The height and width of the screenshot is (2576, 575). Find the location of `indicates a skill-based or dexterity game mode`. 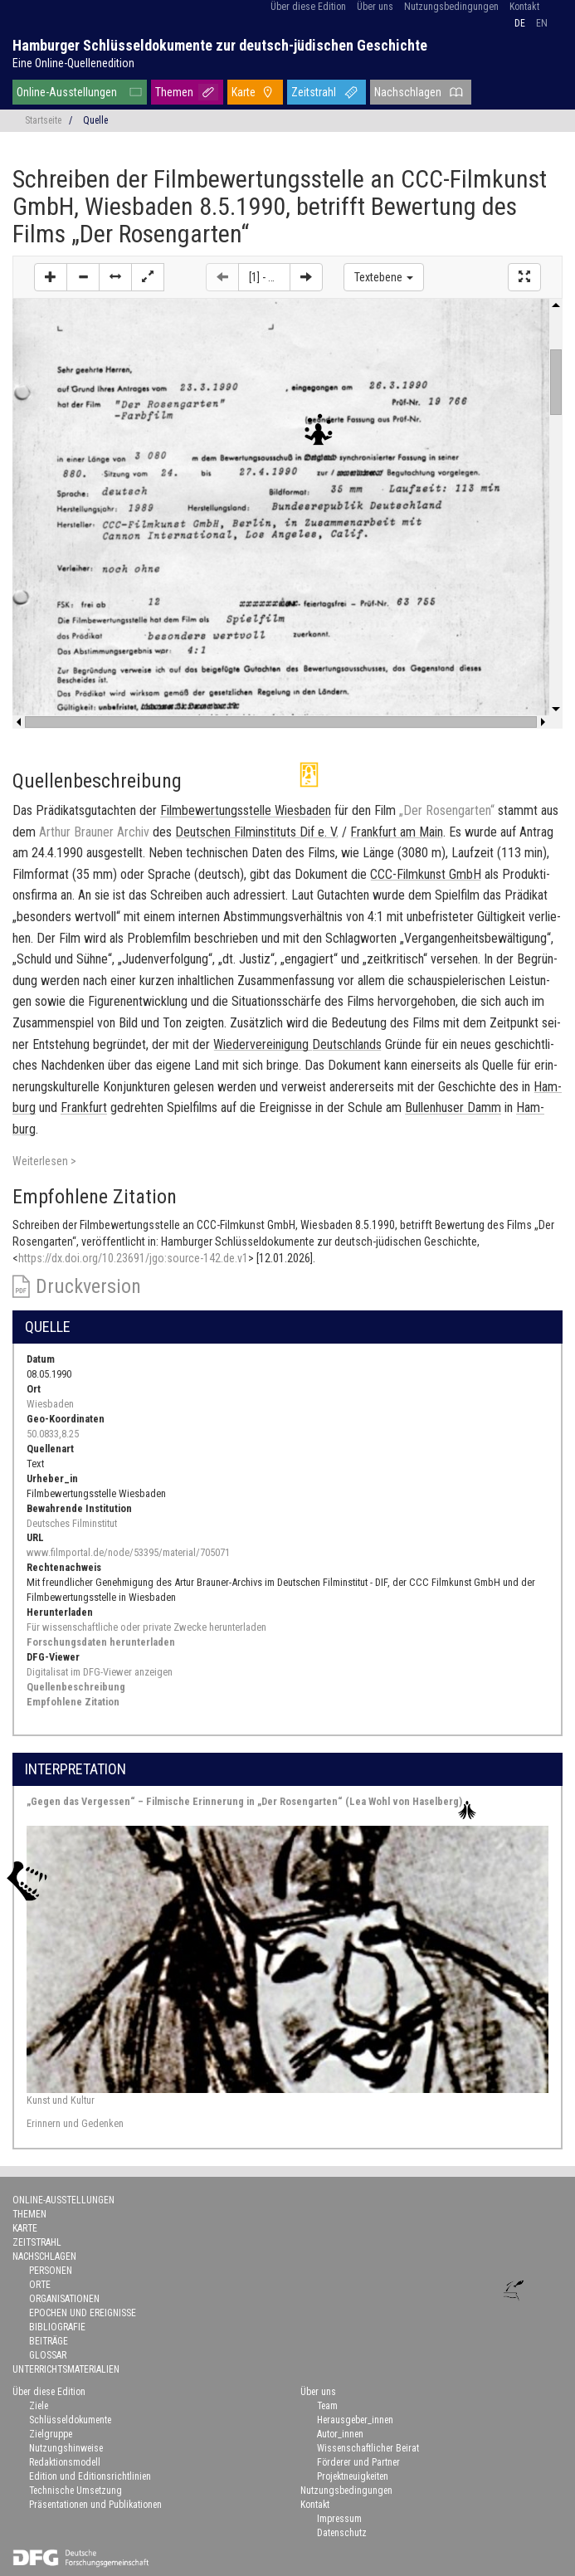

indicates a skill-based or dexterity game mode is located at coordinates (318, 429).